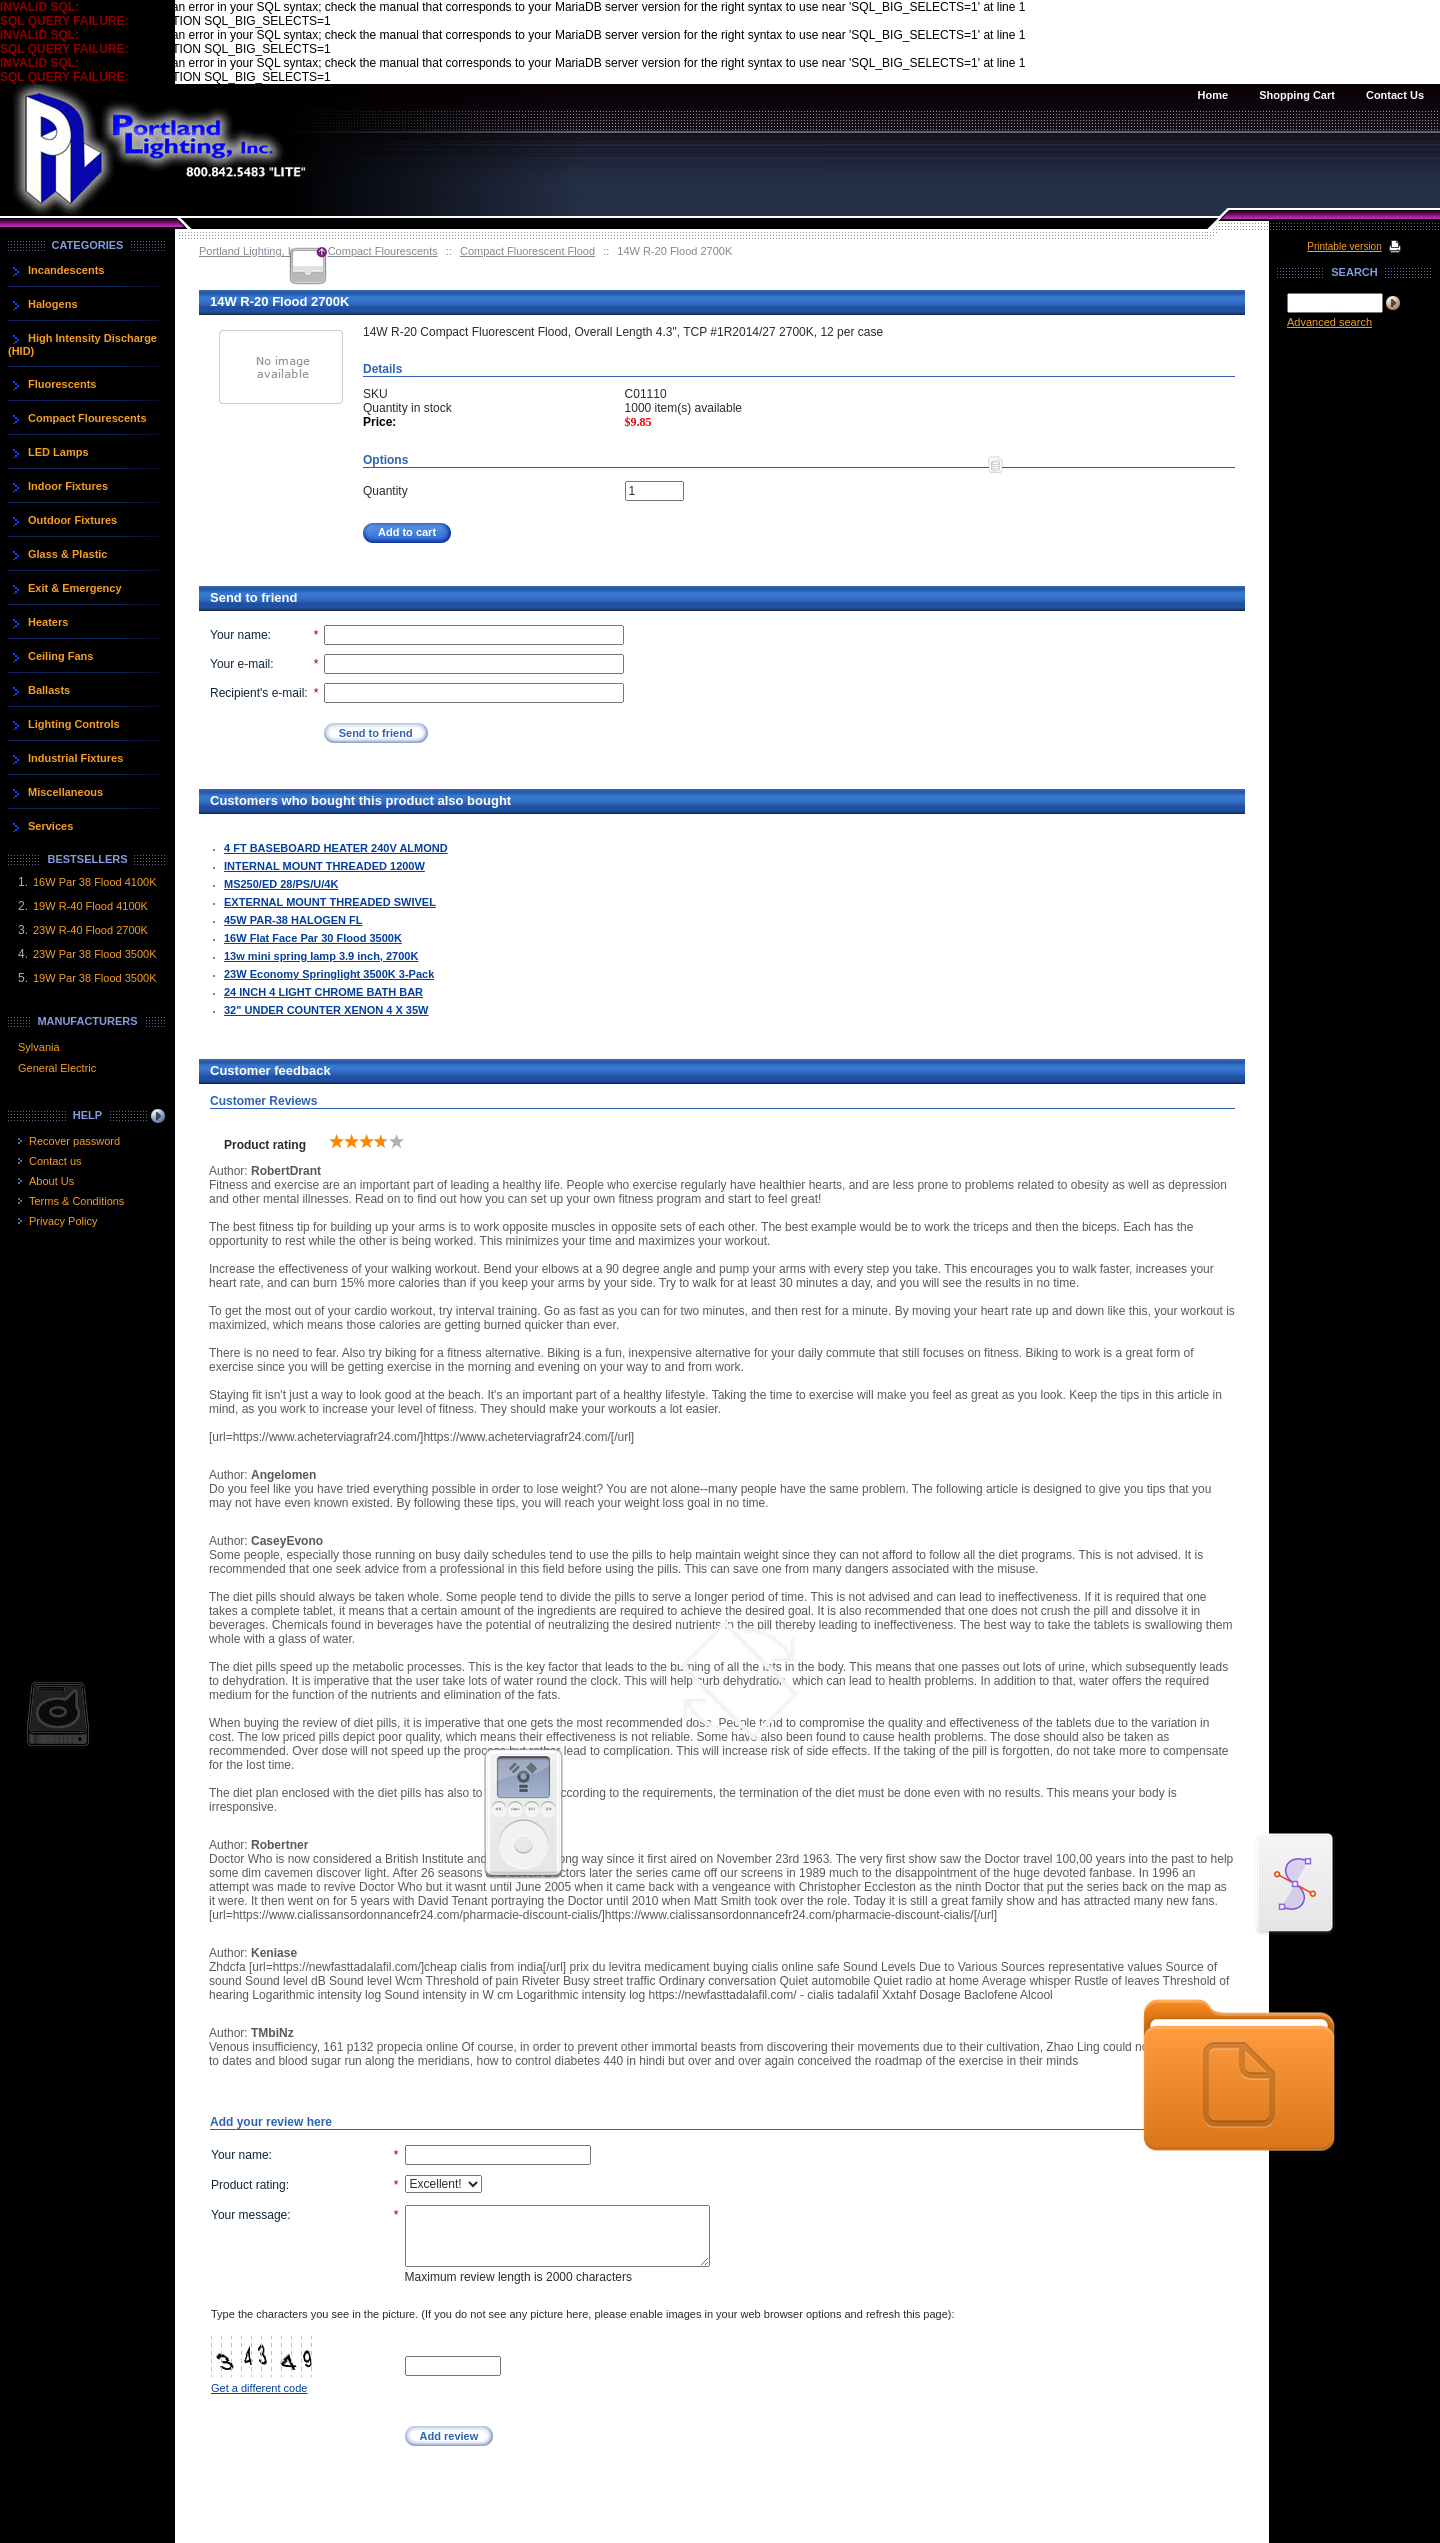 The image size is (1440, 2543). What do you see at coordinates (308, 266) in the screenshot?
I see `view outgoing mail queue` at bounding box center [308, 266].